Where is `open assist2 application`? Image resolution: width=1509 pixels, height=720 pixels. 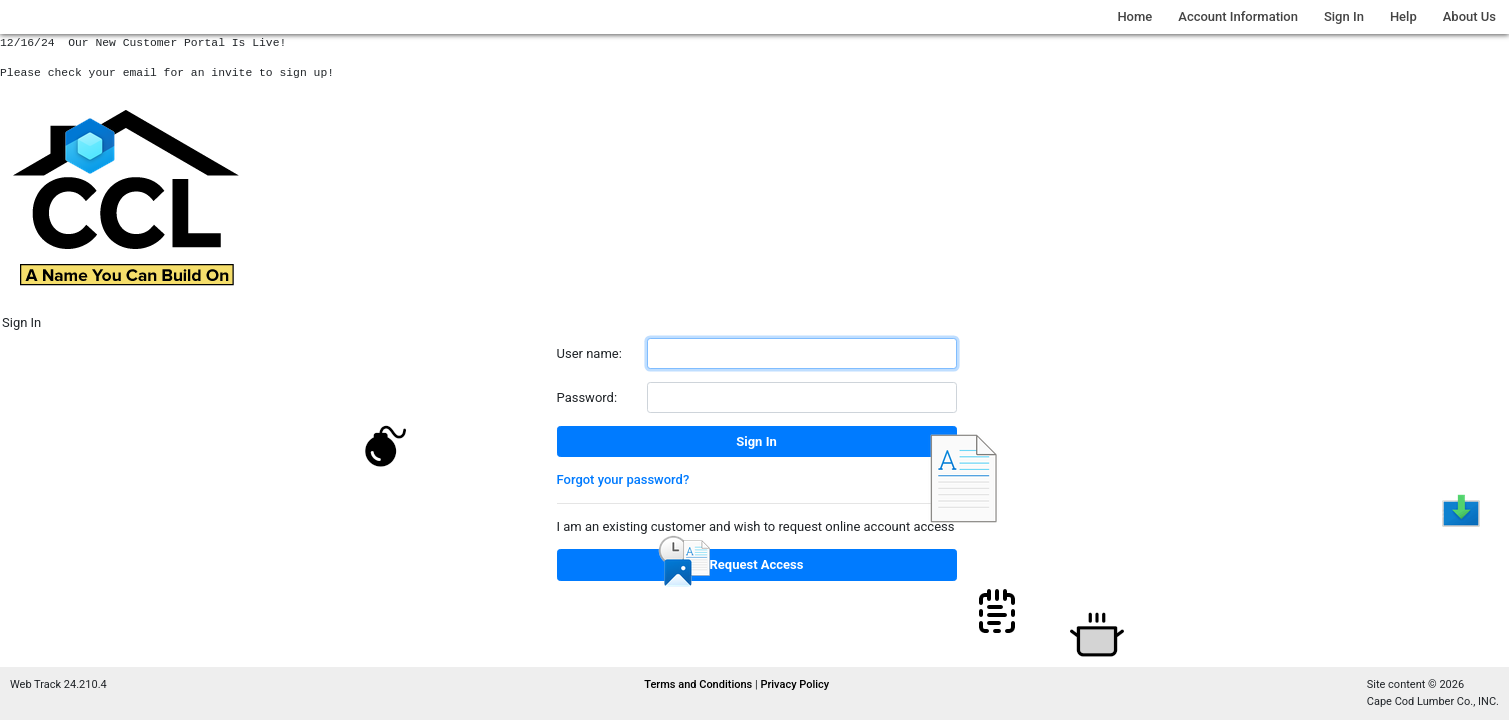
open assist2 application is located at coordinates (90, 146).